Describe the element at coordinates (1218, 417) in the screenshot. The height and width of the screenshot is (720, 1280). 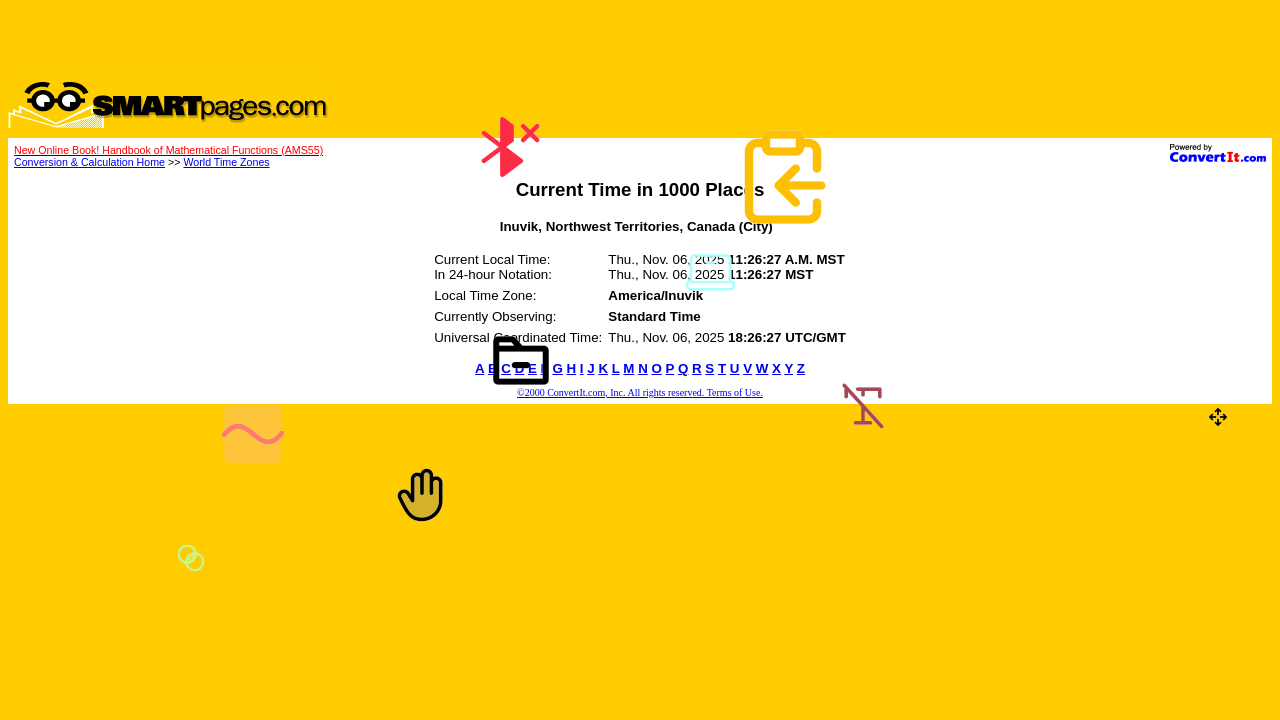
I see `expand to fullscreen mode` at that location.